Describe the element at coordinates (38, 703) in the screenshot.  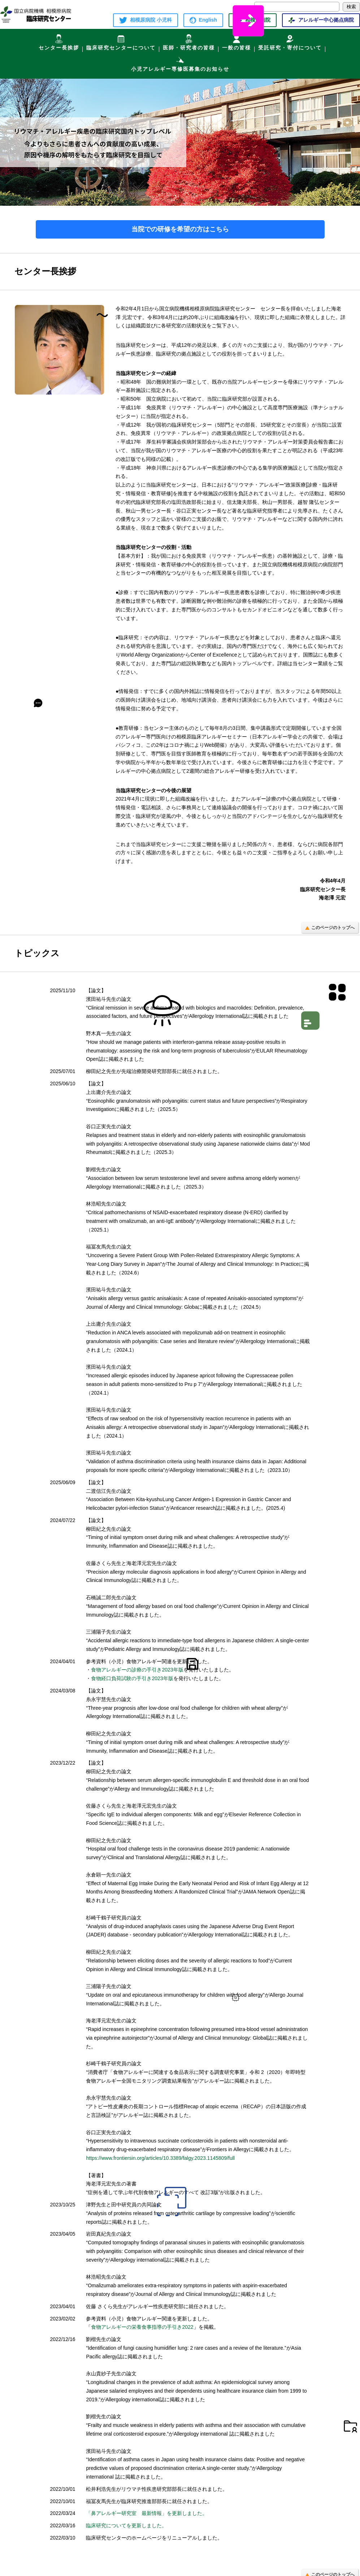
I see `open chat or messaging` at that location.